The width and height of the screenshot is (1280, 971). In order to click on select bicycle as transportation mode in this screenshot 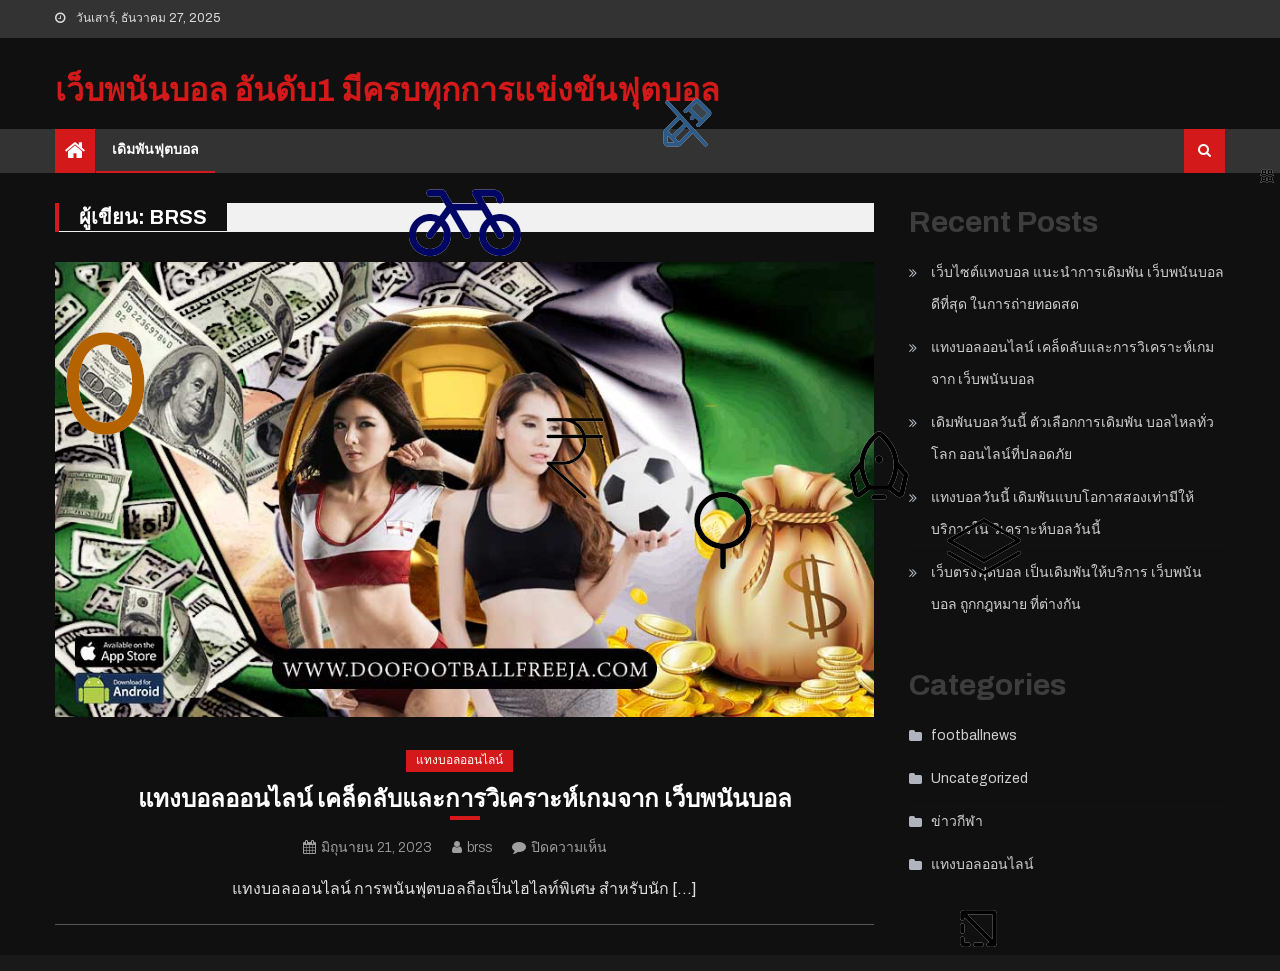, I will do `click(465, 221)`.